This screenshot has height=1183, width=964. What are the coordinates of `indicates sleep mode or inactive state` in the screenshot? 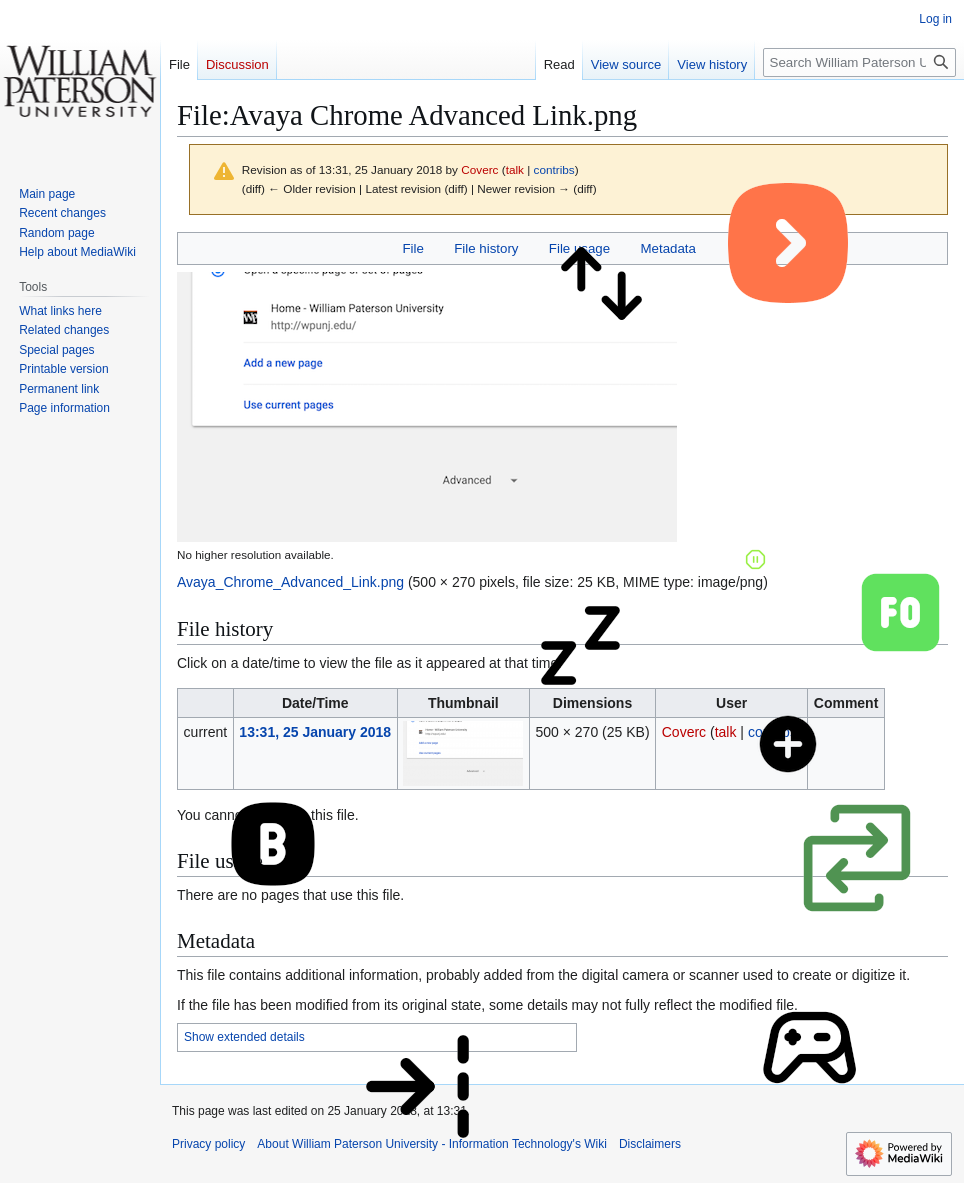 It's located at (580, 645).